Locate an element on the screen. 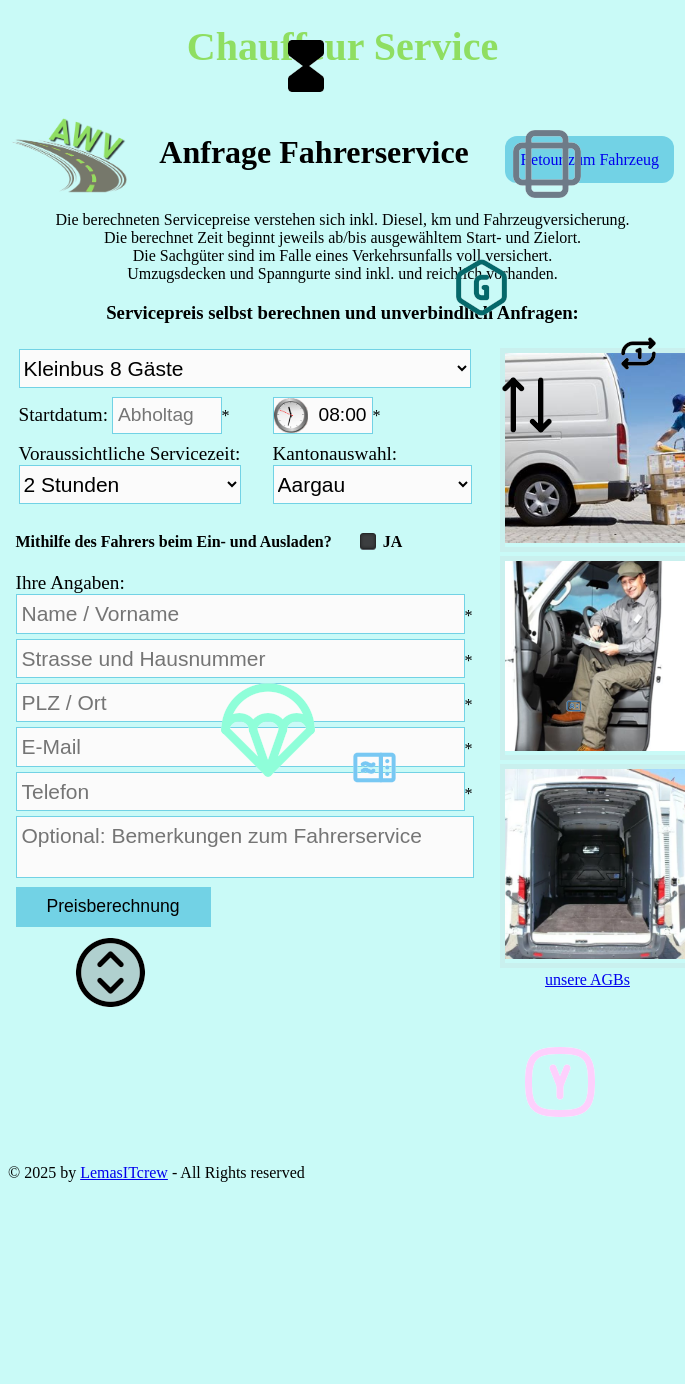 The width and height of the screenshot is (685, 1384). indicates loading or processing in progress is located at coordinates (306, 66).